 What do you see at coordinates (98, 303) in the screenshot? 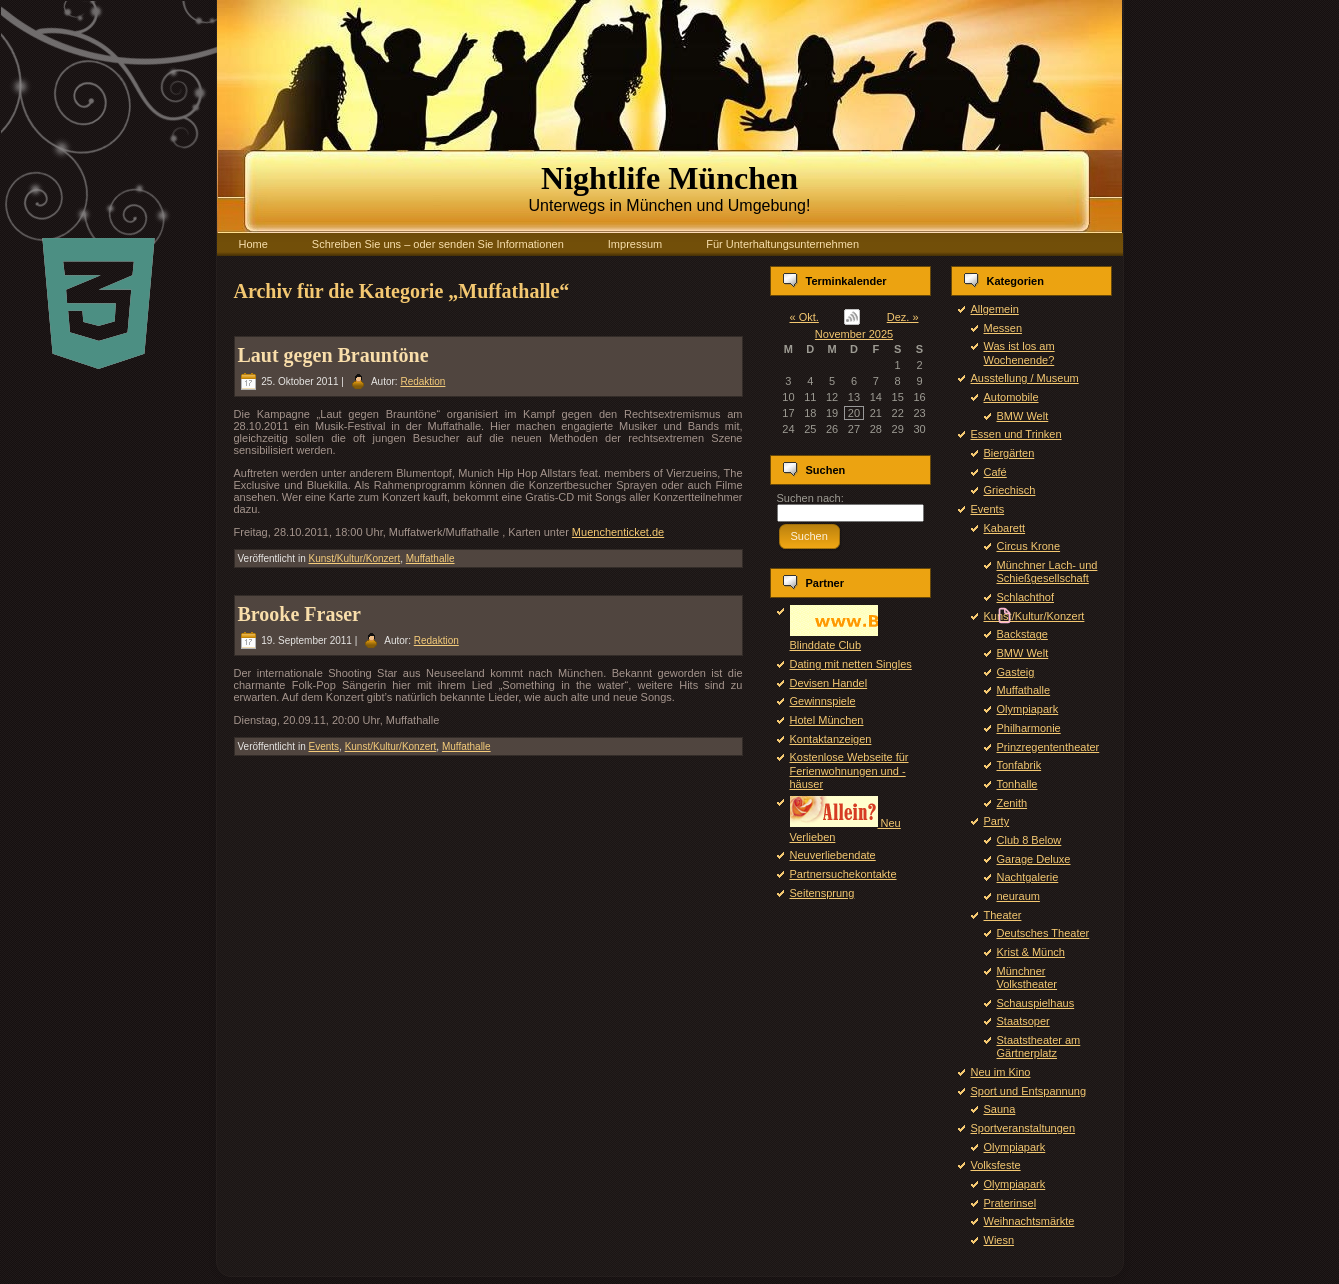
I see `indicates CSS3 styling or stylesheet functionality` at bounding box center [98, 303].